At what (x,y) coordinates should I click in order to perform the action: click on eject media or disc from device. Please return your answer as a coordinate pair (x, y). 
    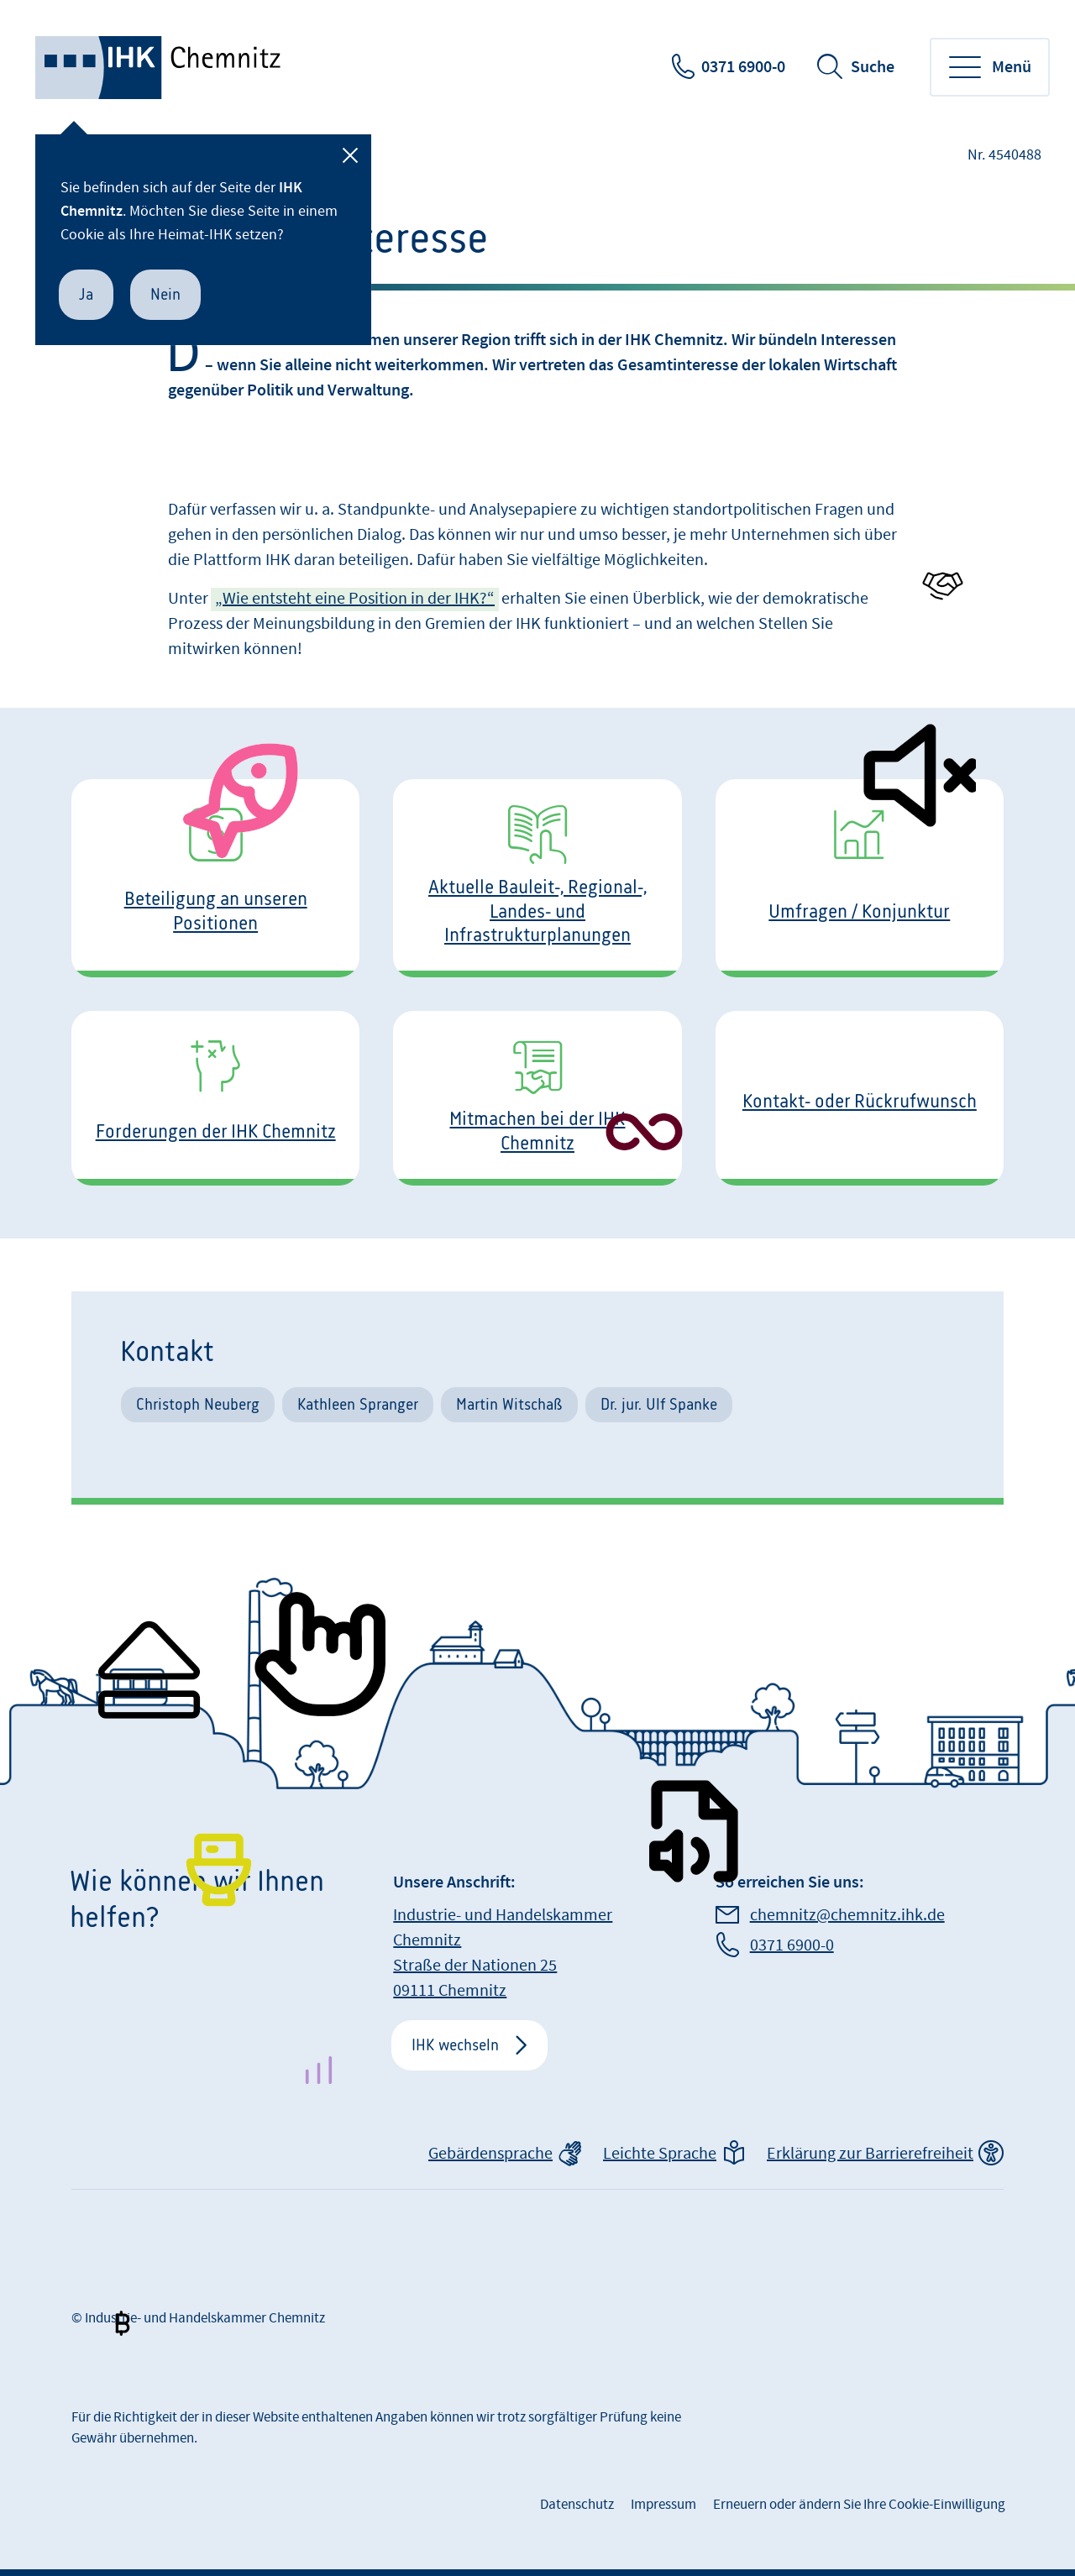
    Looking at the image, I should click on (149, 1676).